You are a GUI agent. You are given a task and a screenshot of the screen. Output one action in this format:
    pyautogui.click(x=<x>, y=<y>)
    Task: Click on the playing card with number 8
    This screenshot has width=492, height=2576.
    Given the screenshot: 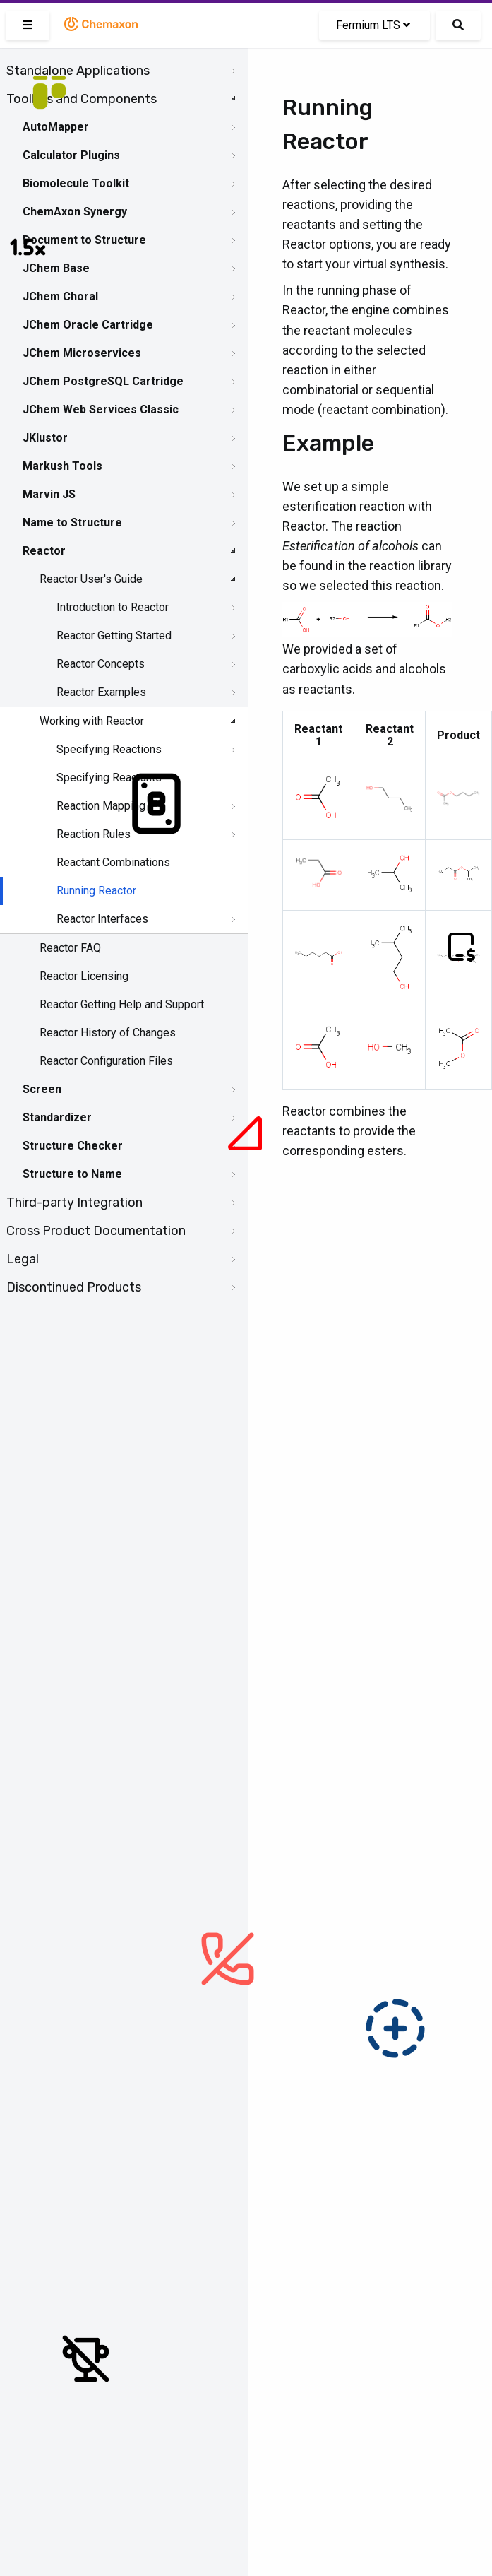 What is the action you would take?
    pyautogui.click(x=156, y=803)
    